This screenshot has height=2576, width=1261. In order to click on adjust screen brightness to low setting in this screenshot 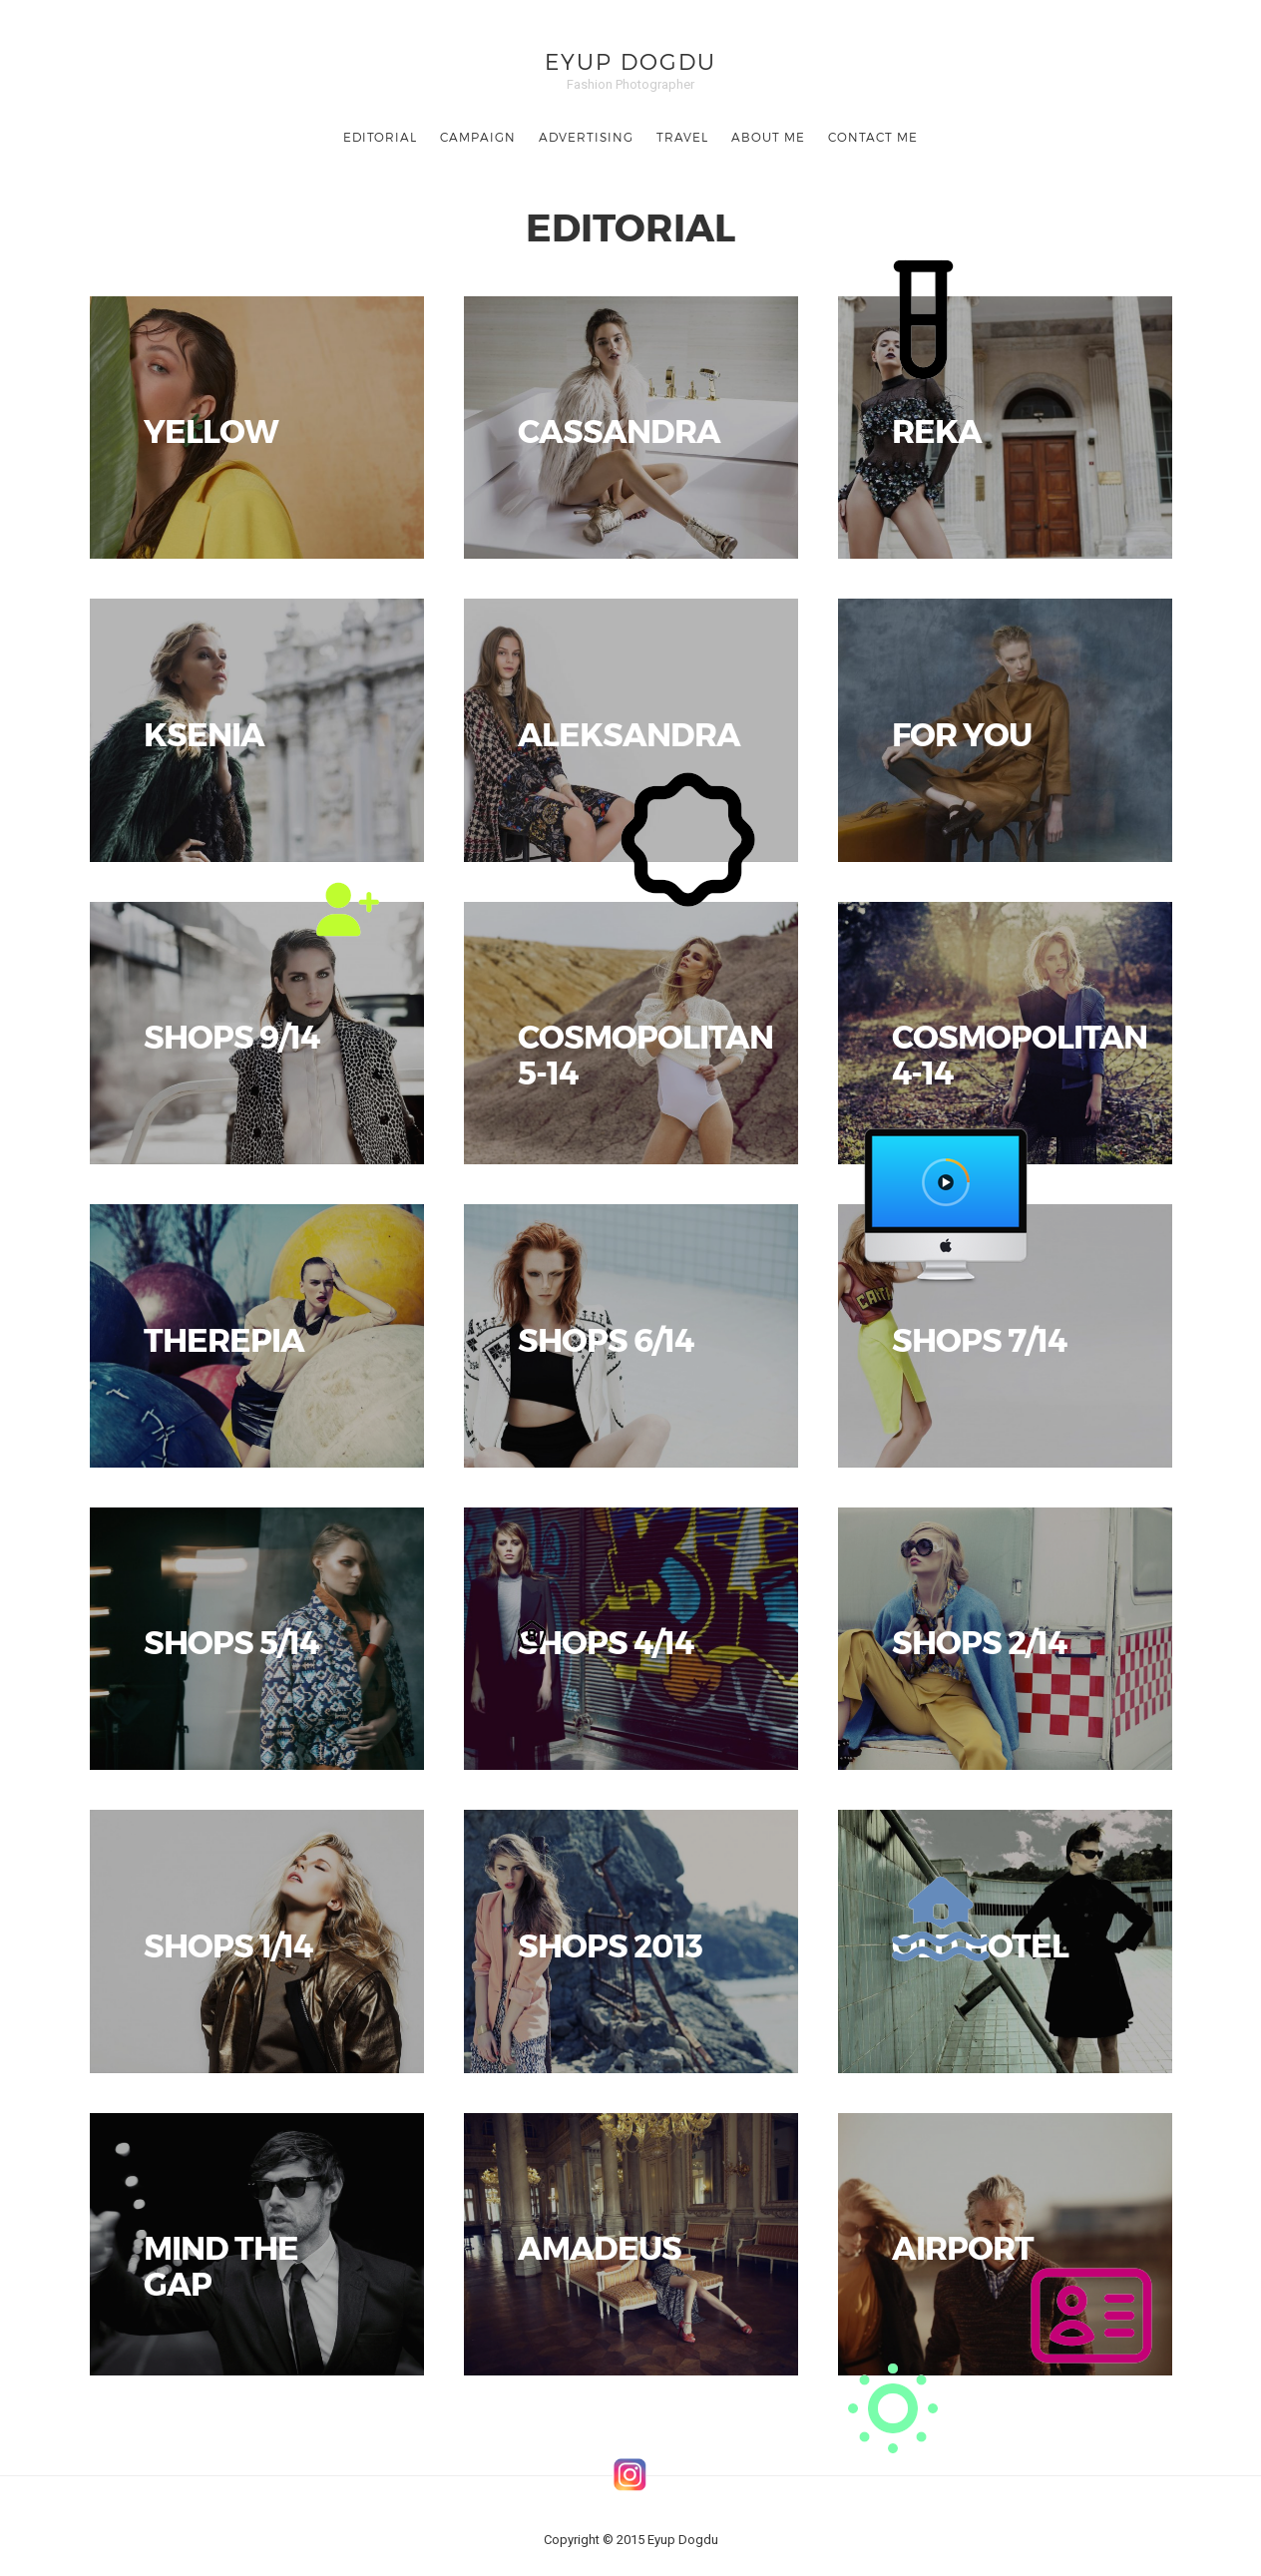, I will do `click(893, 2408)`.